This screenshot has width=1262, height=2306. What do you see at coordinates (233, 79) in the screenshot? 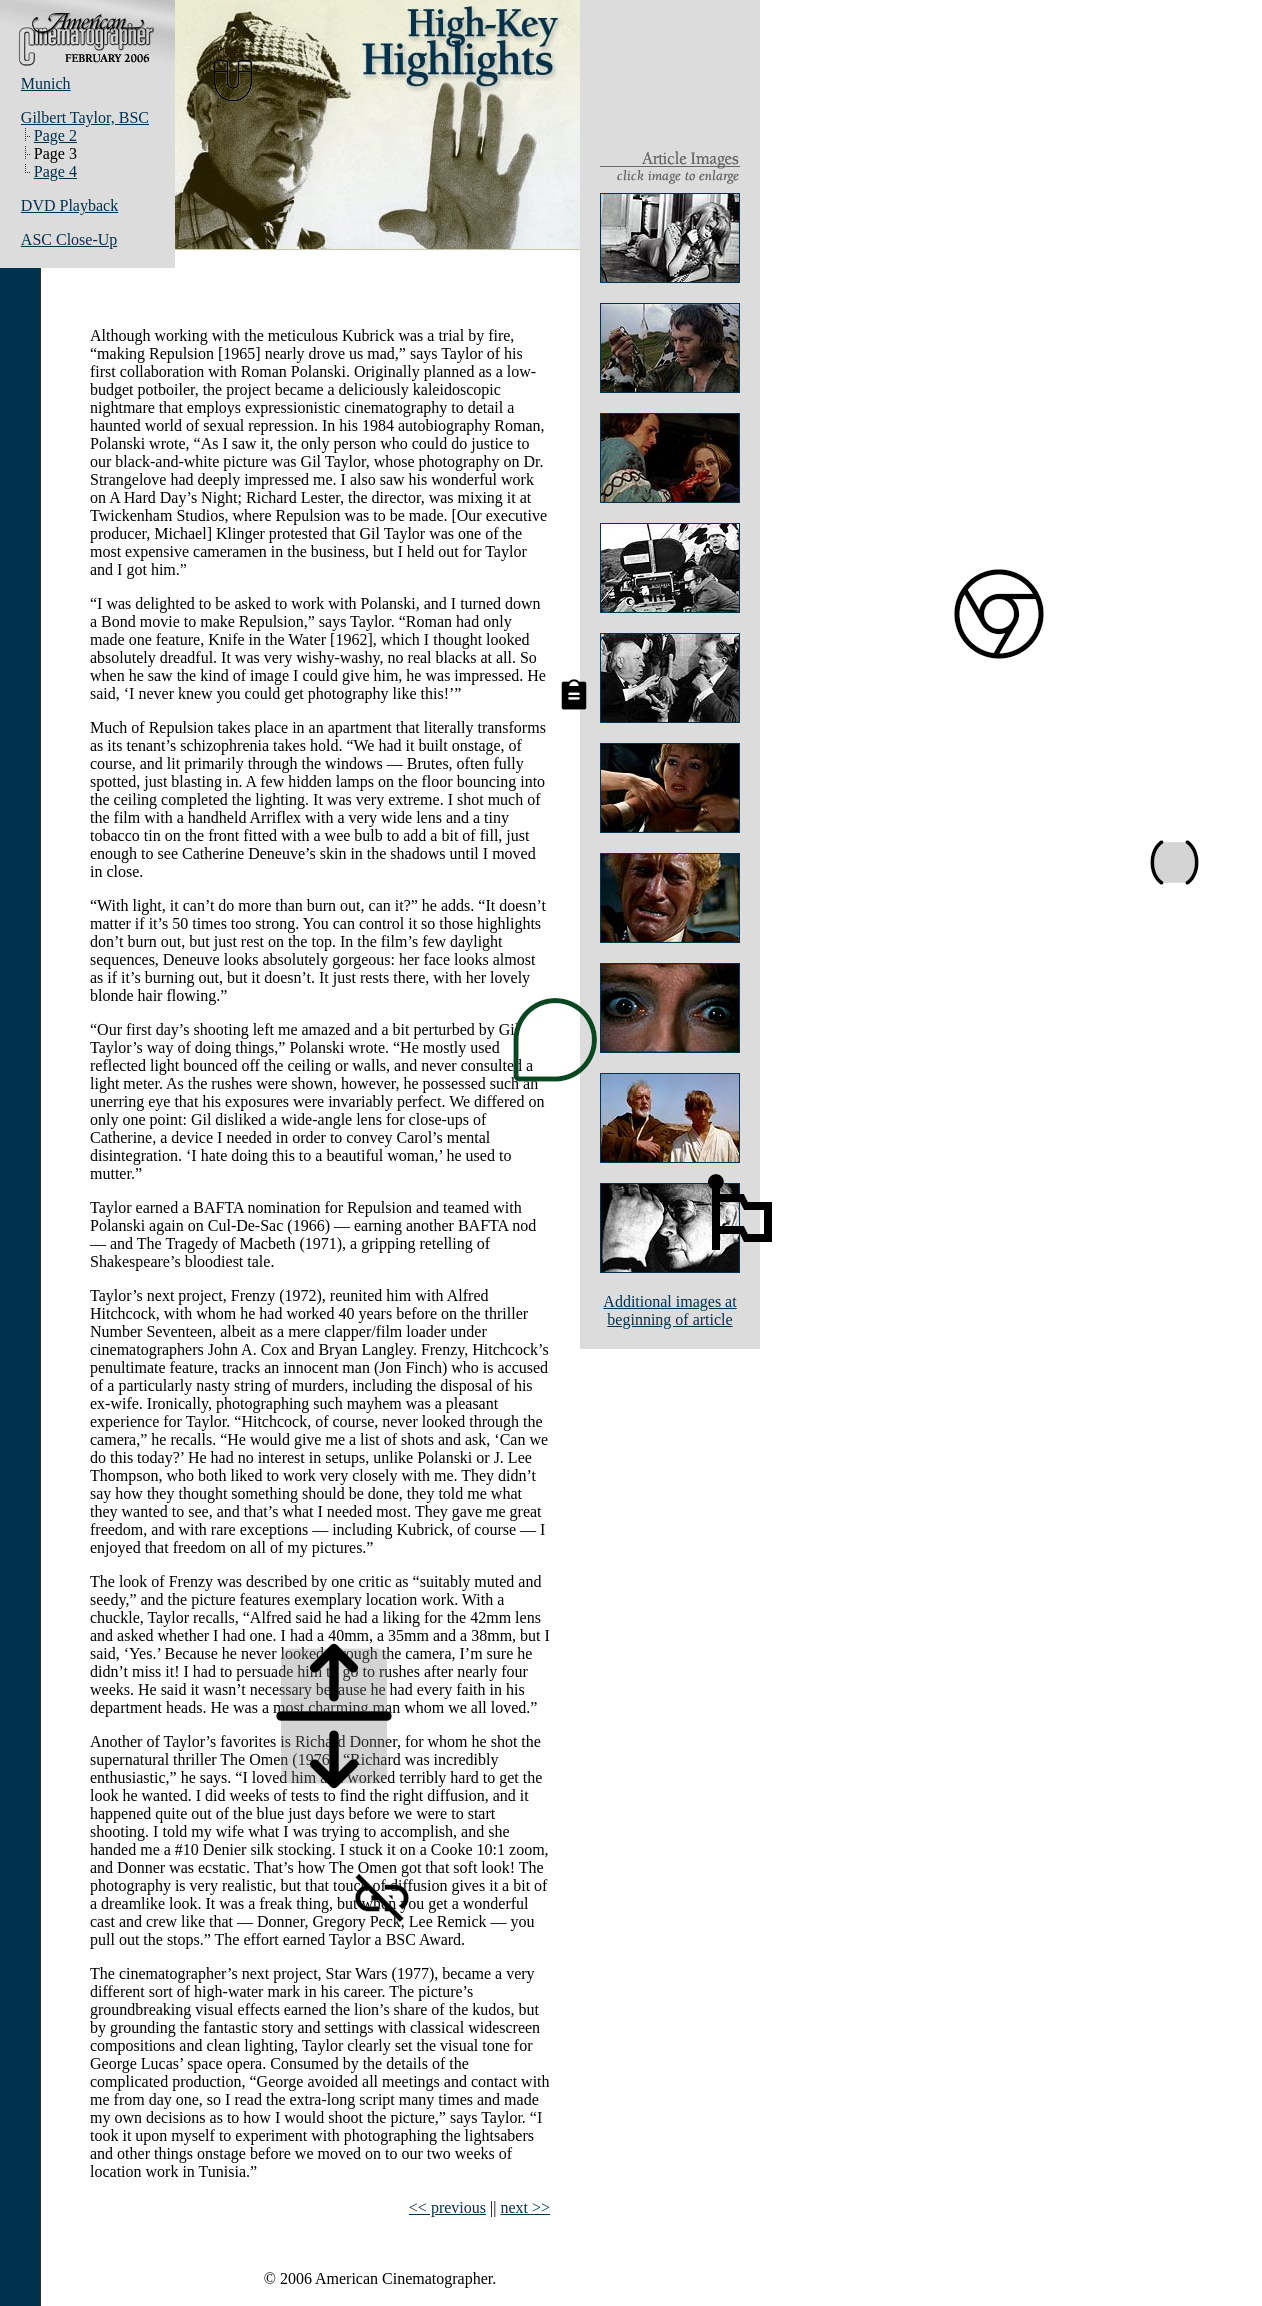
I see `activate magnetic snap or alignment tool` at bounding box center [233, 79].